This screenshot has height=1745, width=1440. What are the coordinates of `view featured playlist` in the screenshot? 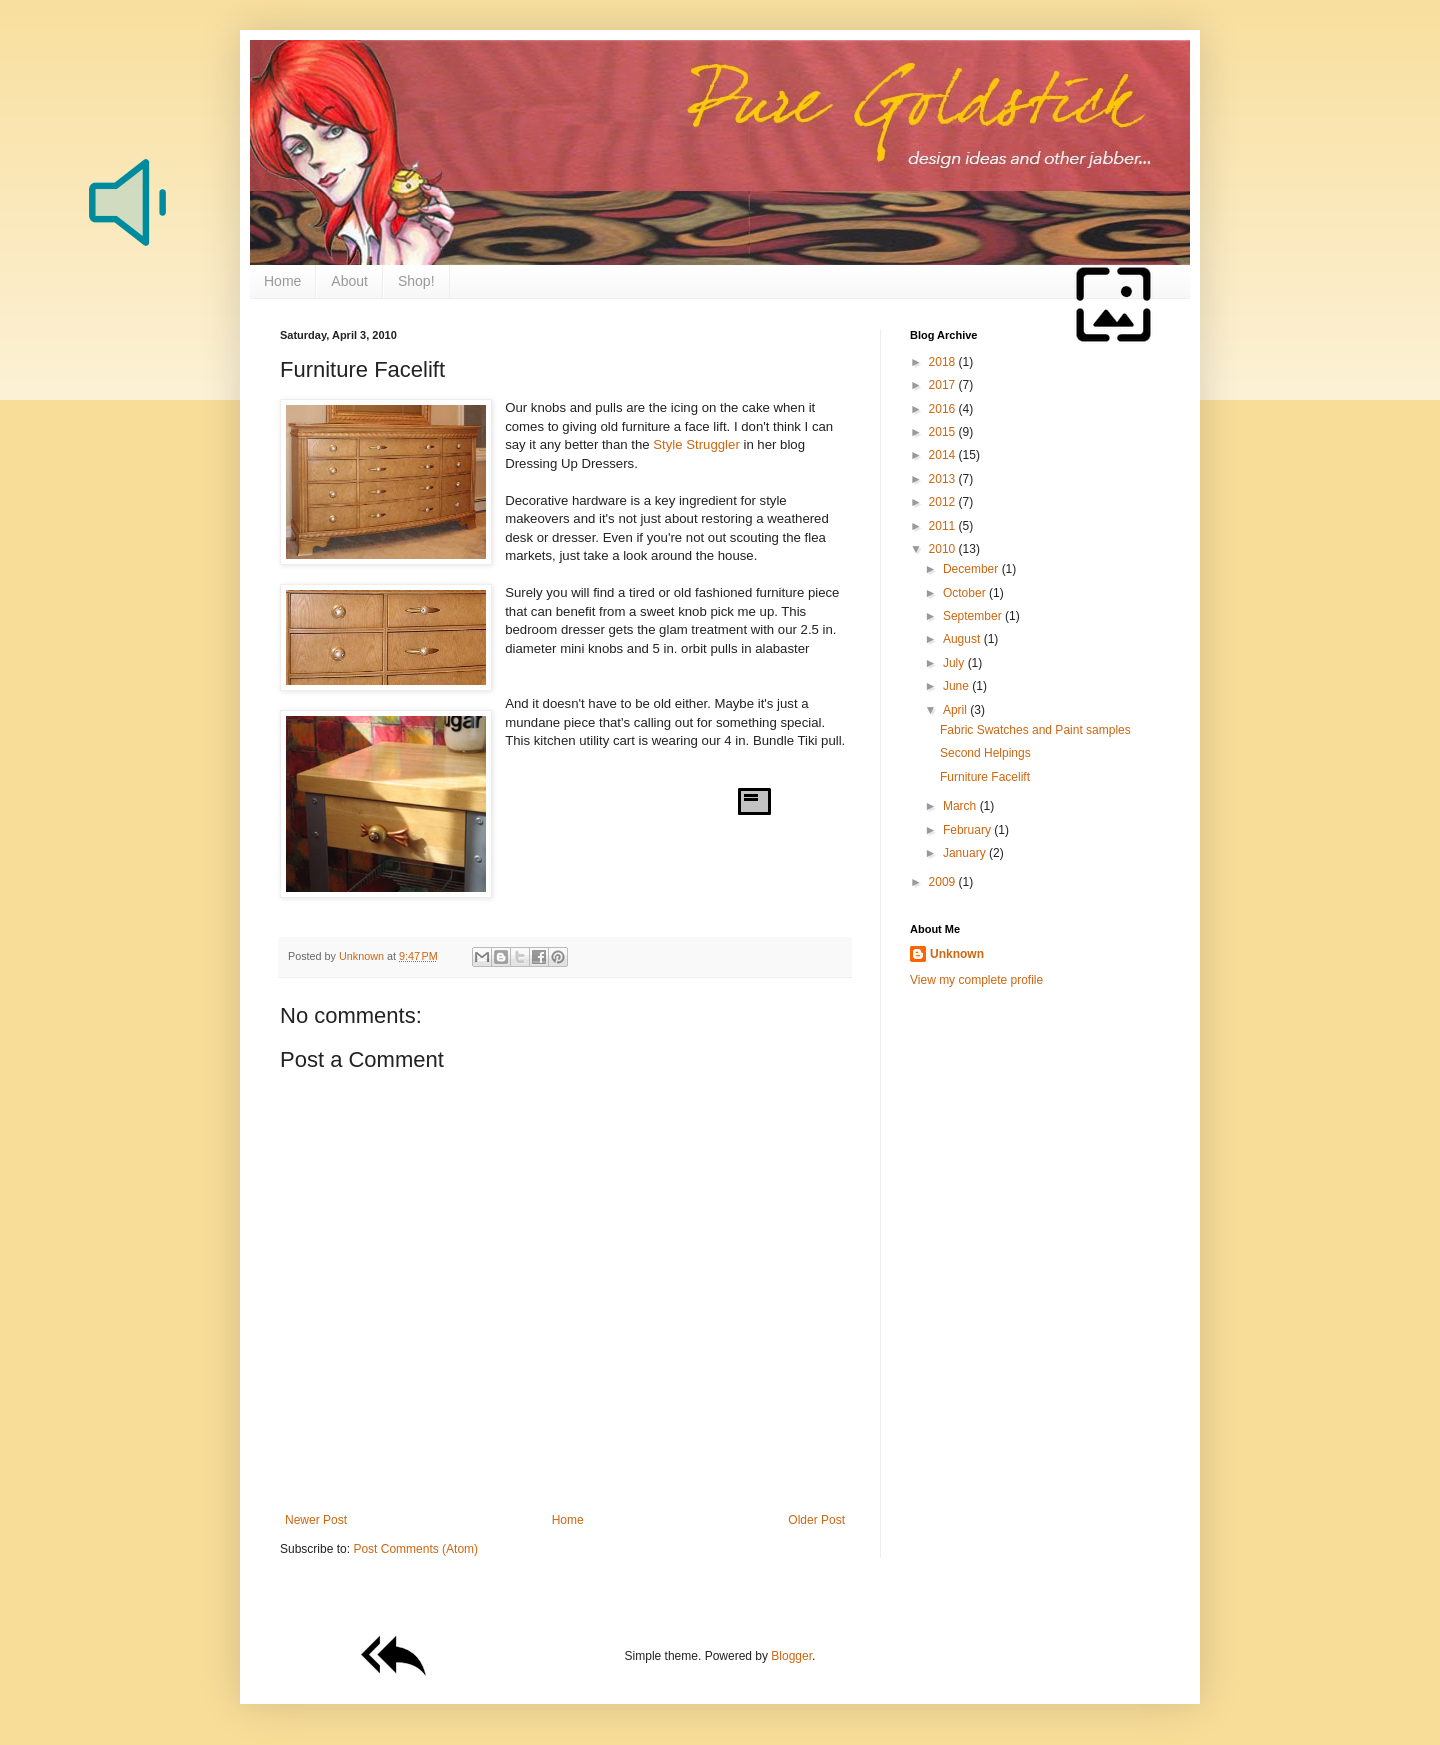 It's located at (754, 801).